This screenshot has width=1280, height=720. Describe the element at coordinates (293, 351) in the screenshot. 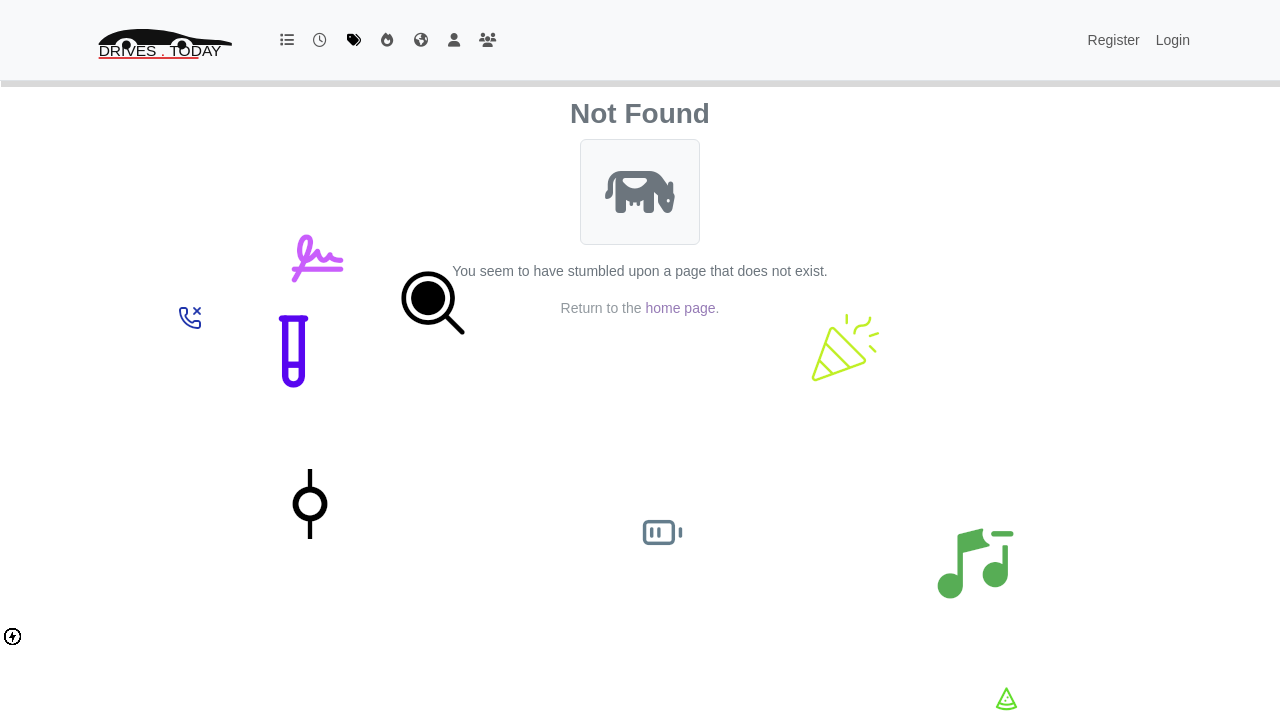

I see `access experimental or beta features` at that location.